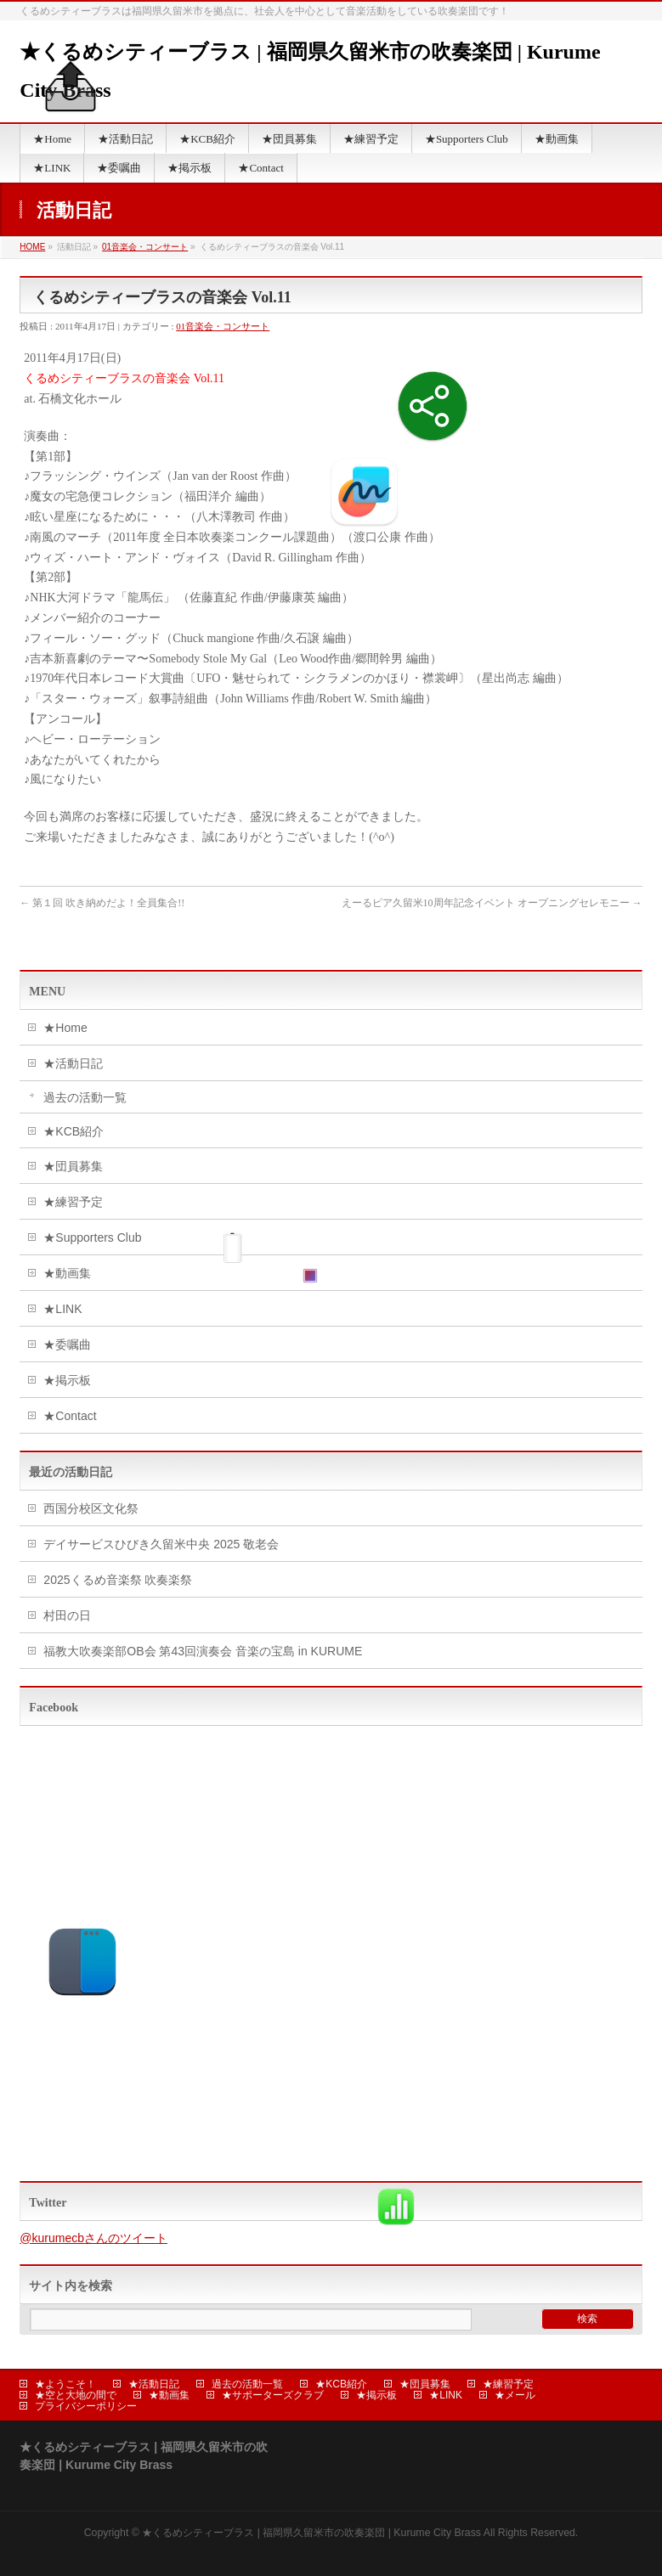 Image resolution: width=662 pixels, height=2576 pixels. I want to click on access airport extreme router settings, so click(233, 1247).